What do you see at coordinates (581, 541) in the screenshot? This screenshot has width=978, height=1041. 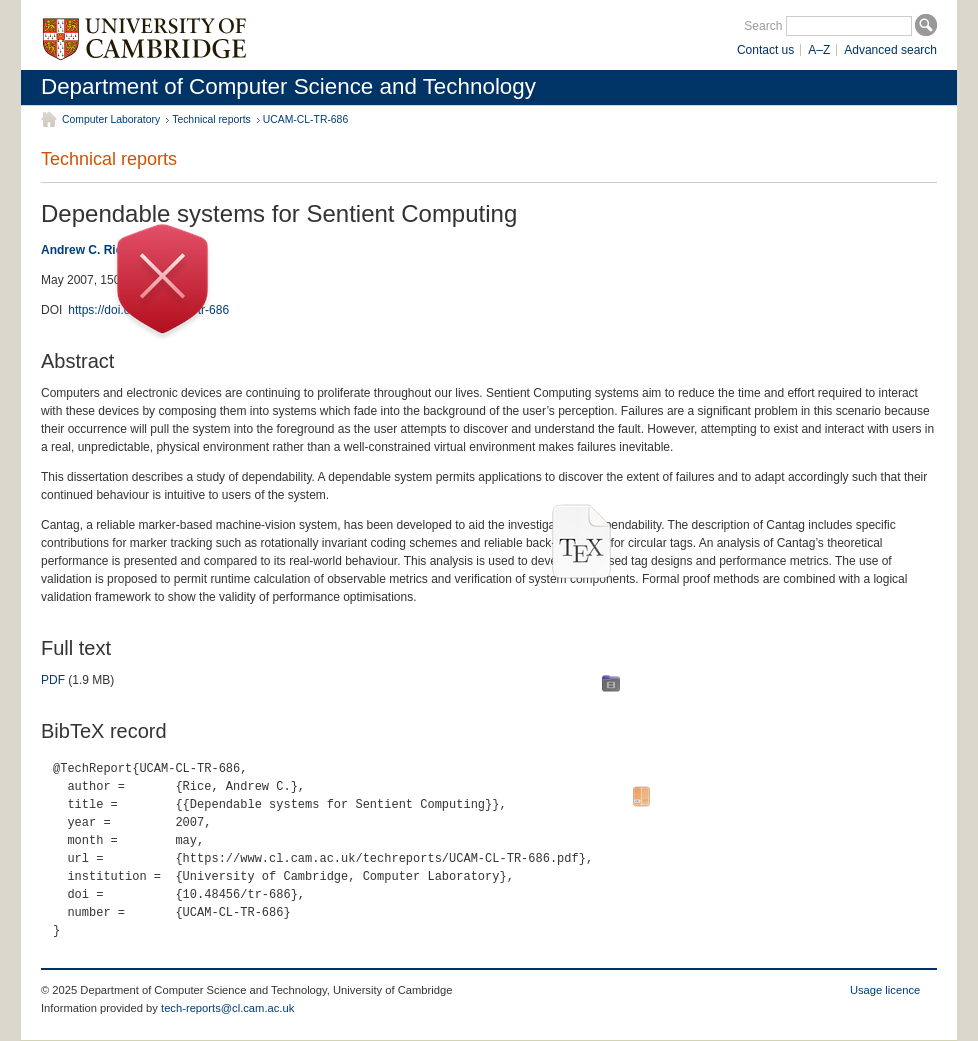 I see `a LaTeX or TeX document file` at bounding box center [581, 541].